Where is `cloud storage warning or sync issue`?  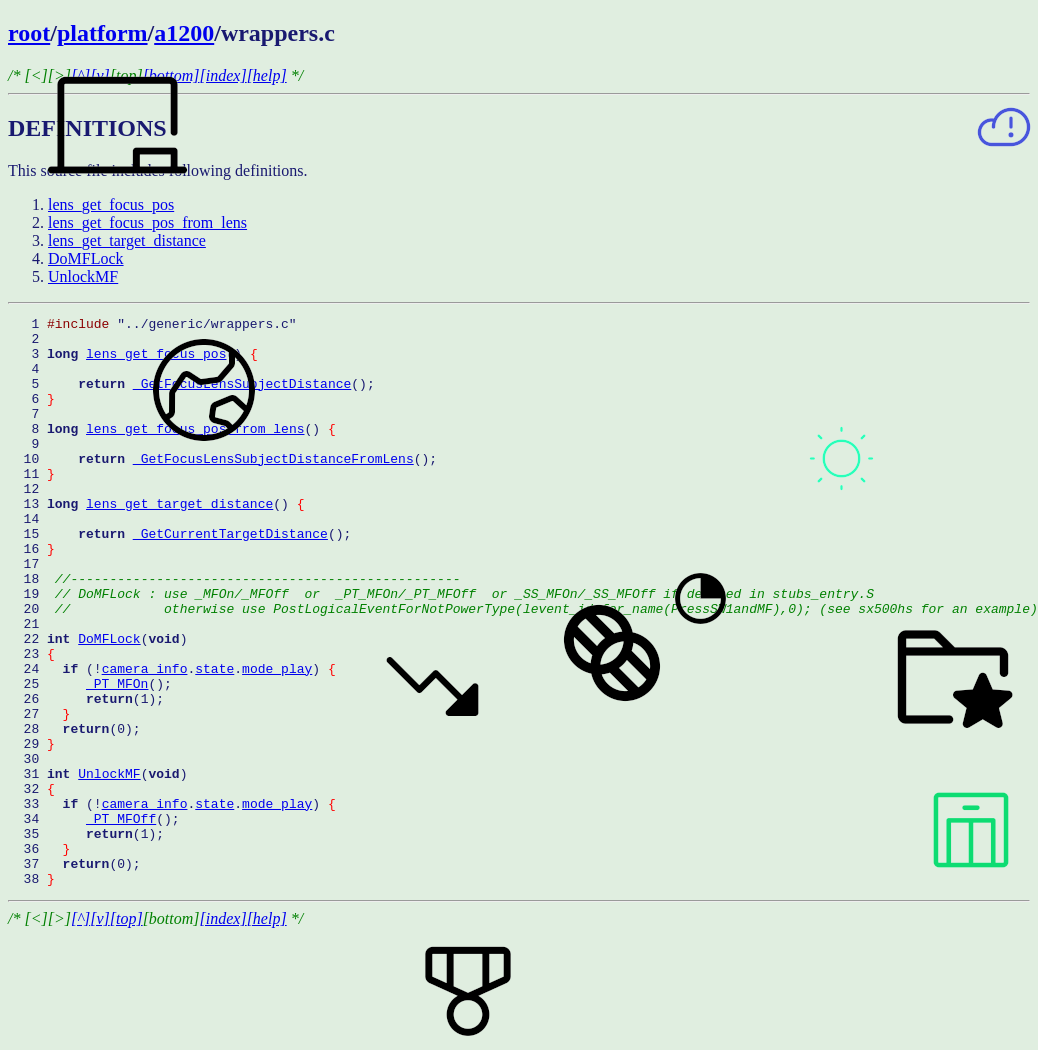
cloud storage warning or sync issue is located at coordinates (1004, 127).